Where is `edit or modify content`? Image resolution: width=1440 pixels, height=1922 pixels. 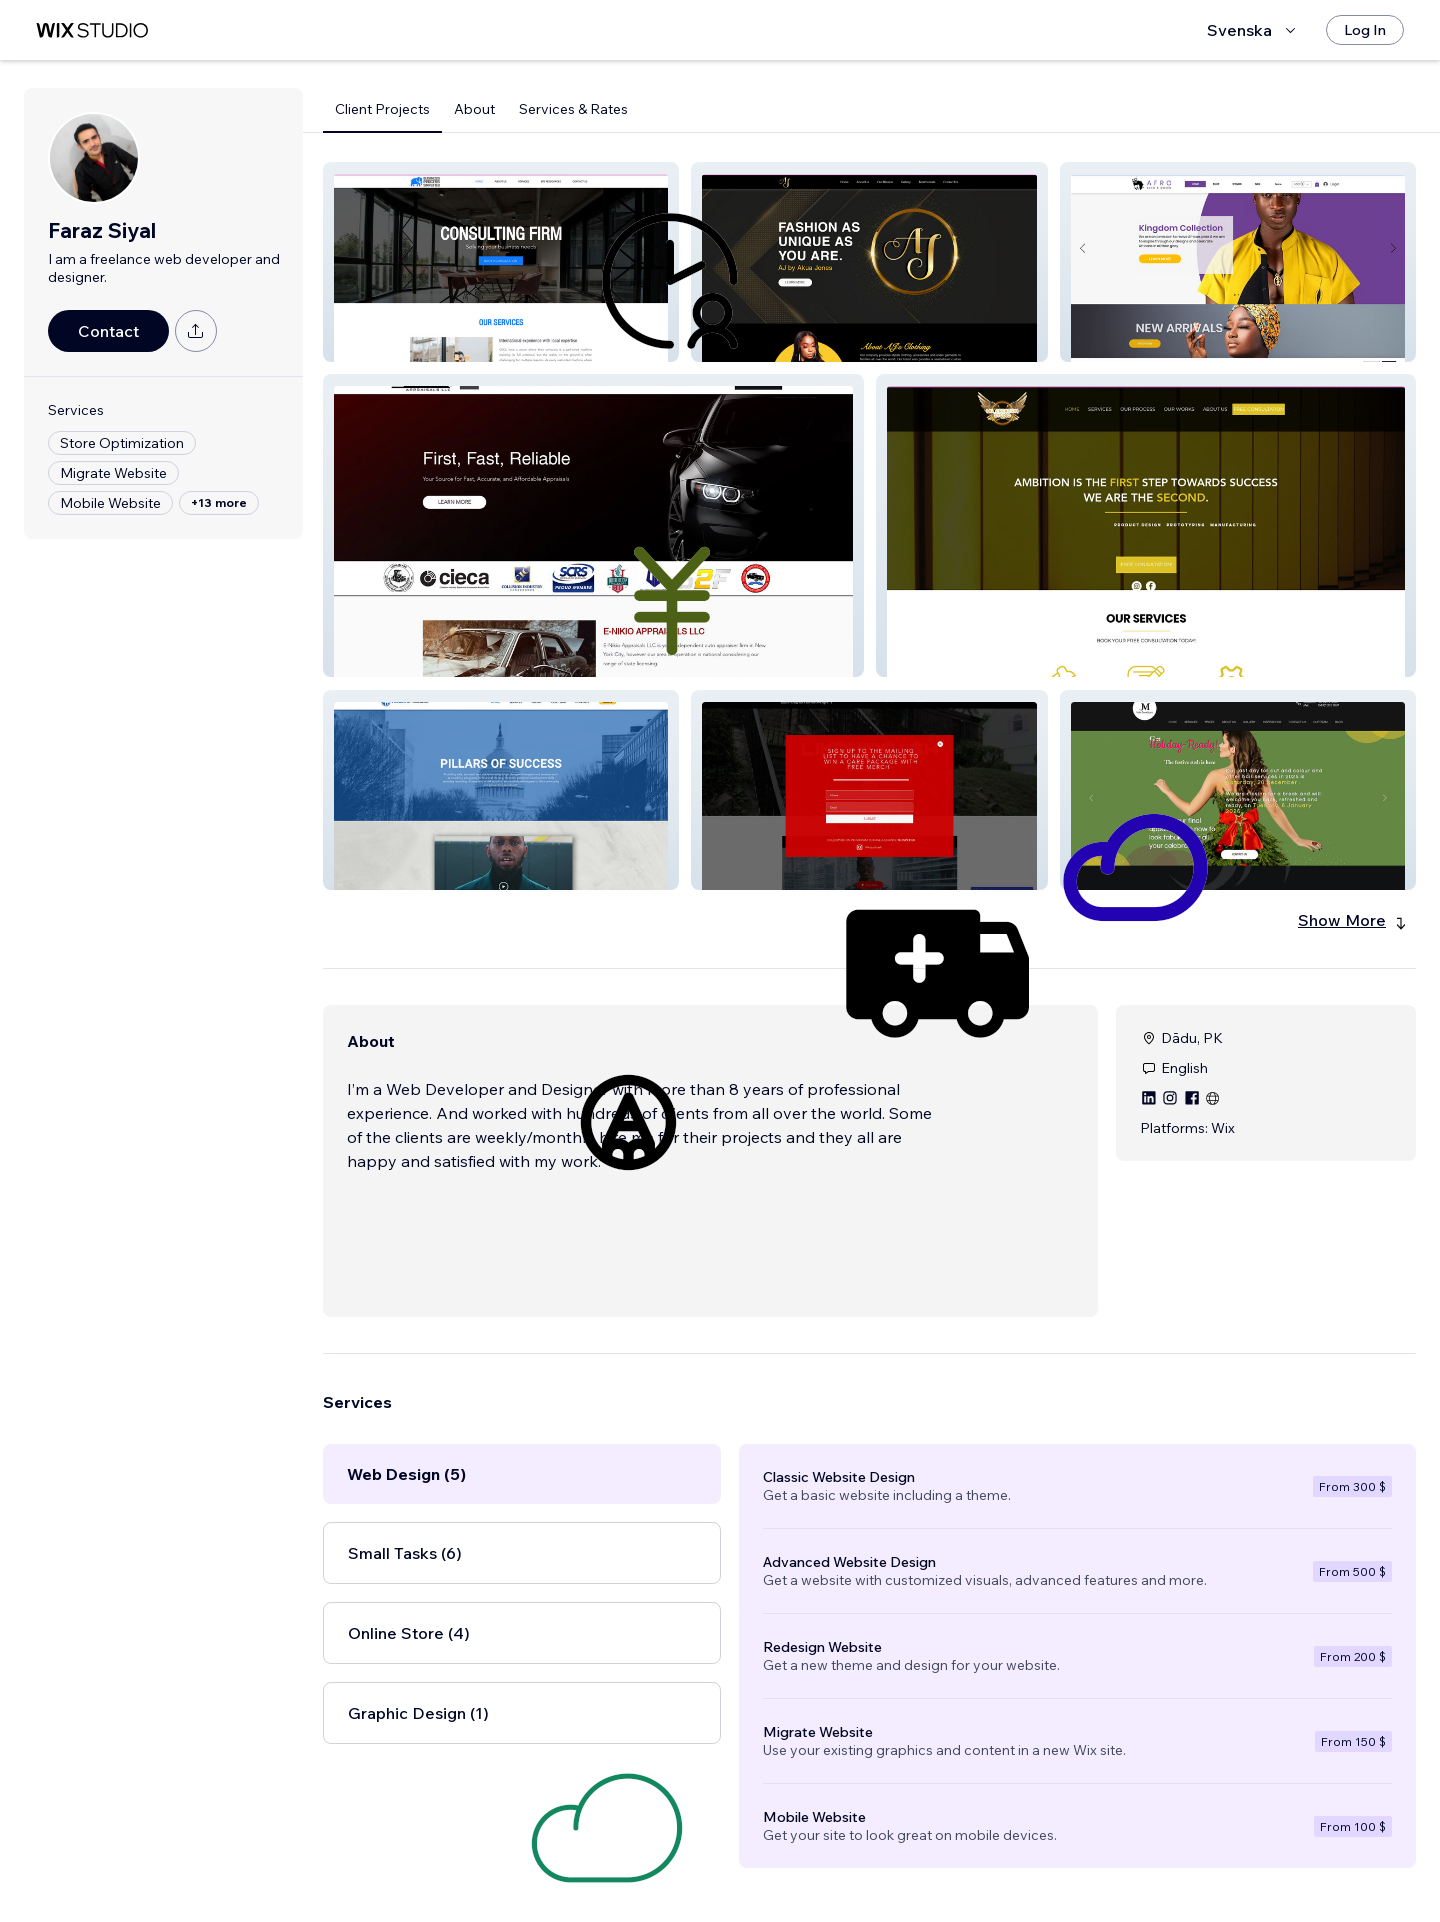
edit or modify content is located at coordinates (628, 1122).